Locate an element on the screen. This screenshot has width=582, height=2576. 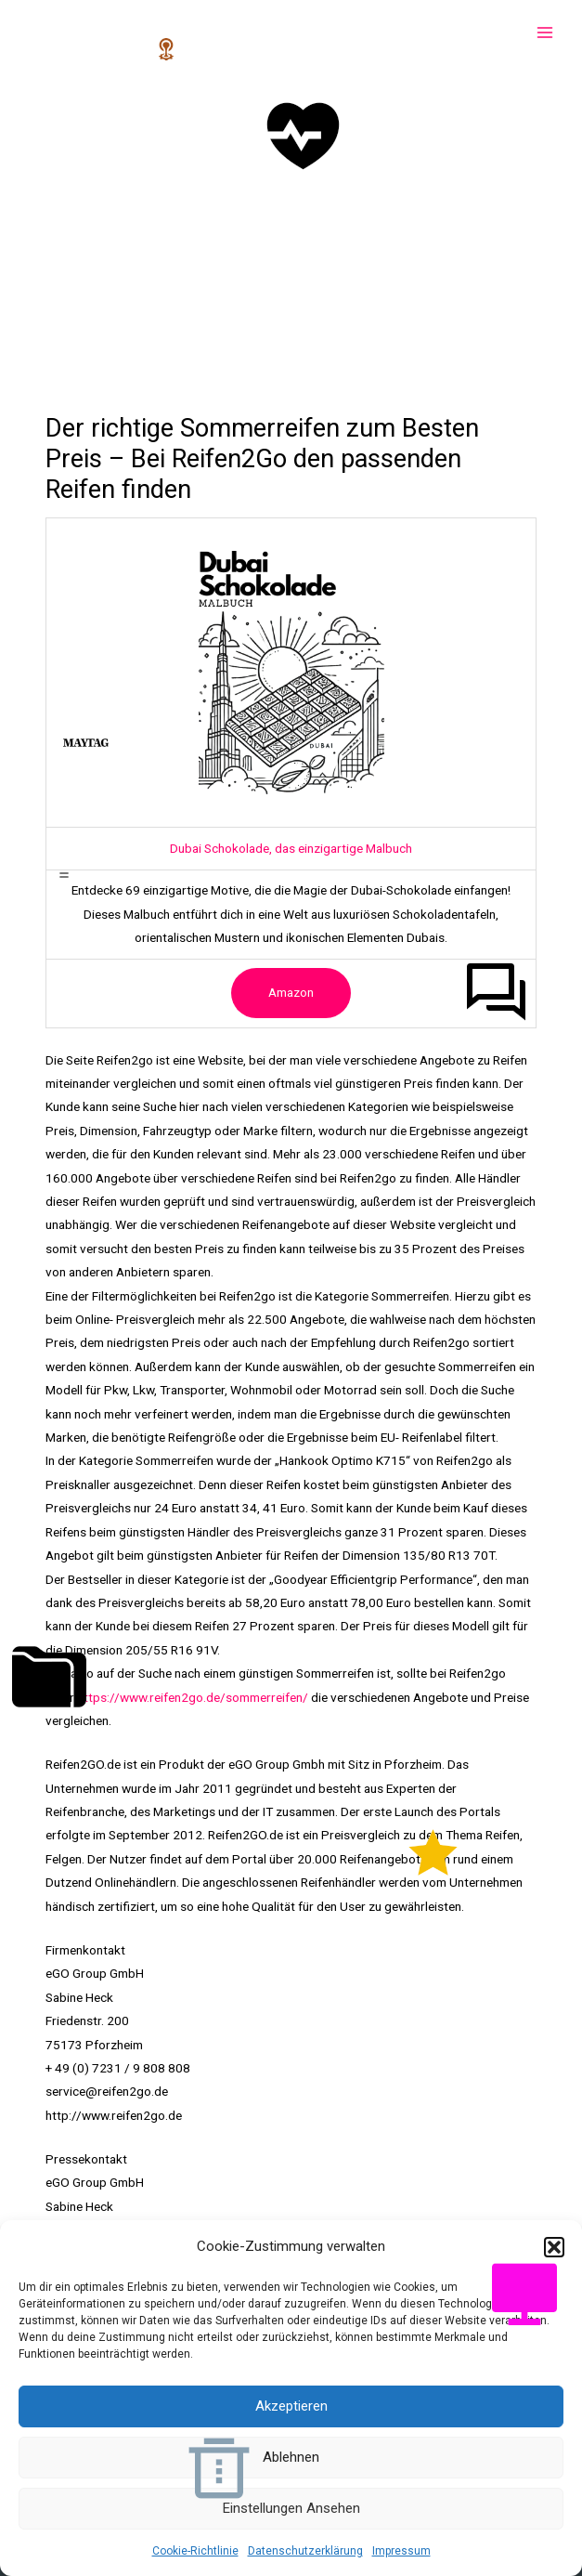
access desktop or computer settings is located at coordinates (524, 2293).